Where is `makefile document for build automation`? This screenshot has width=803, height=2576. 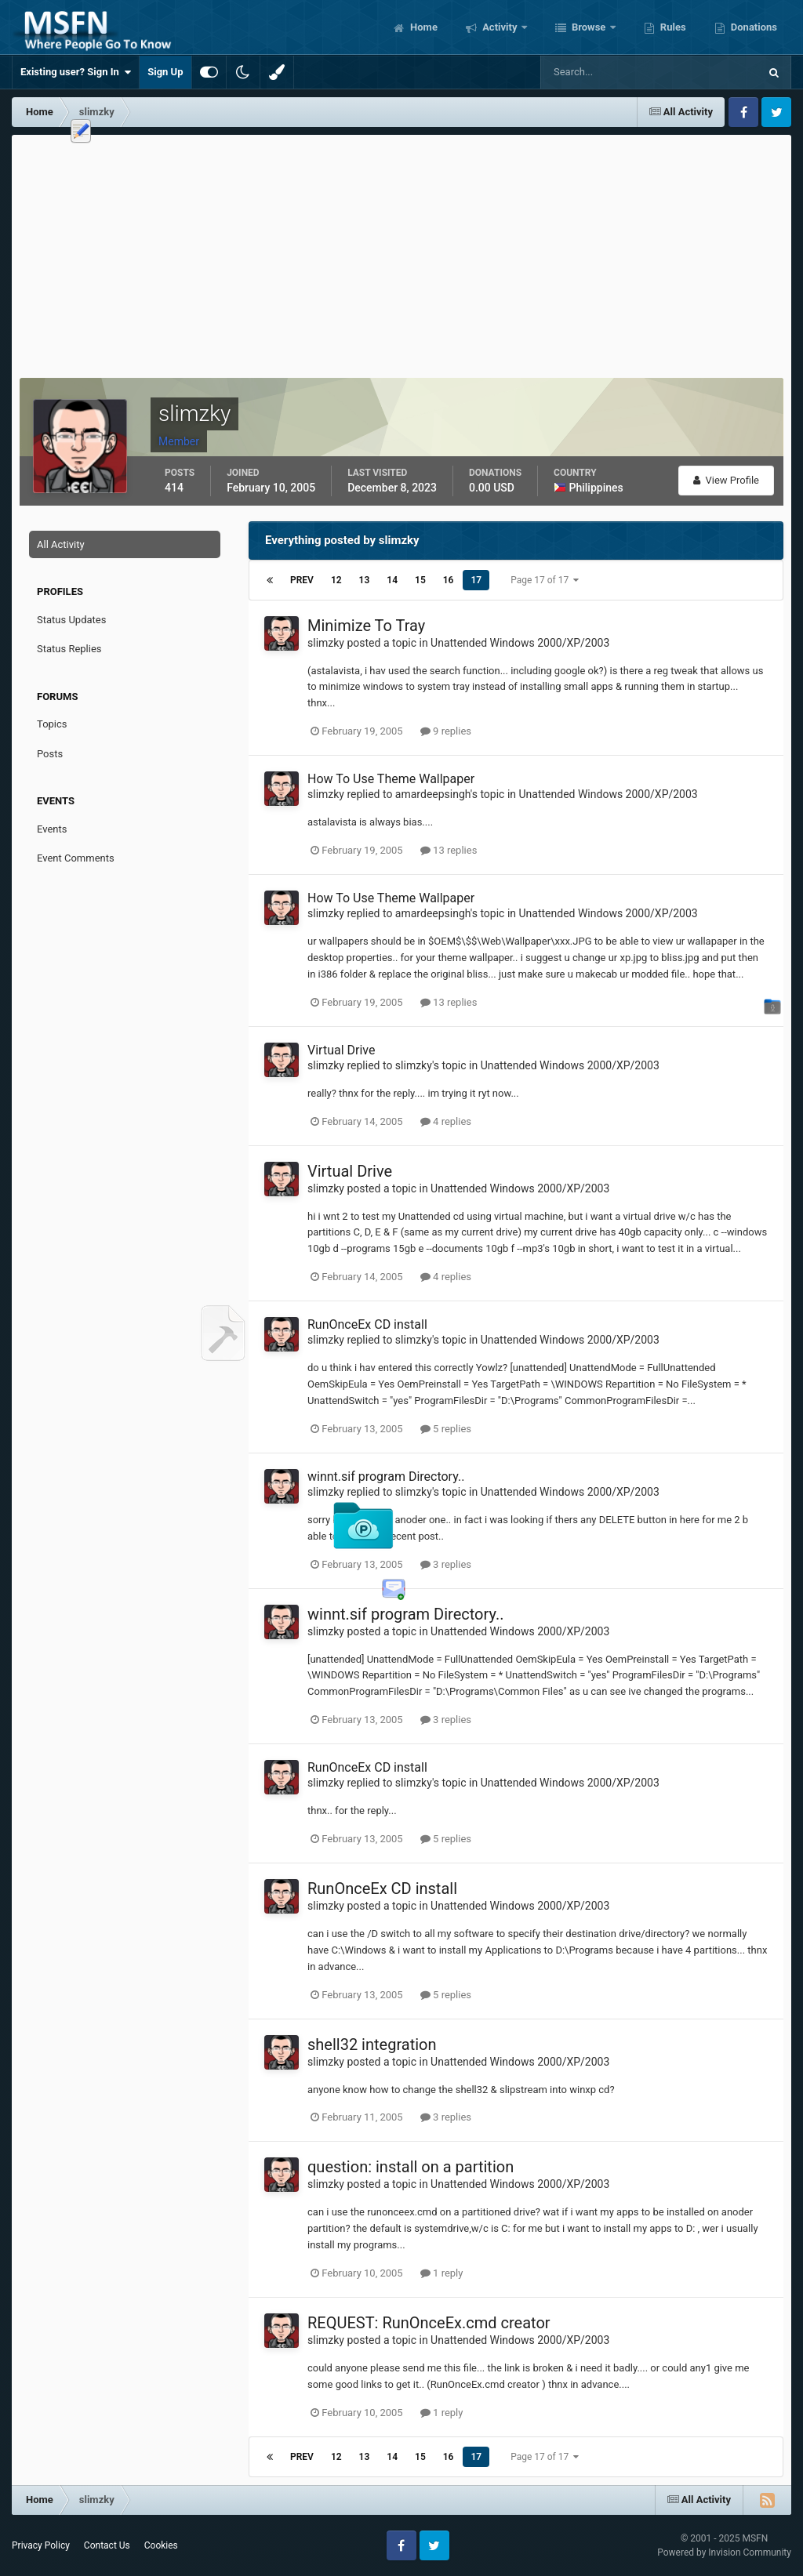 makefile document for build automation is located at coordinates (223, 1333).